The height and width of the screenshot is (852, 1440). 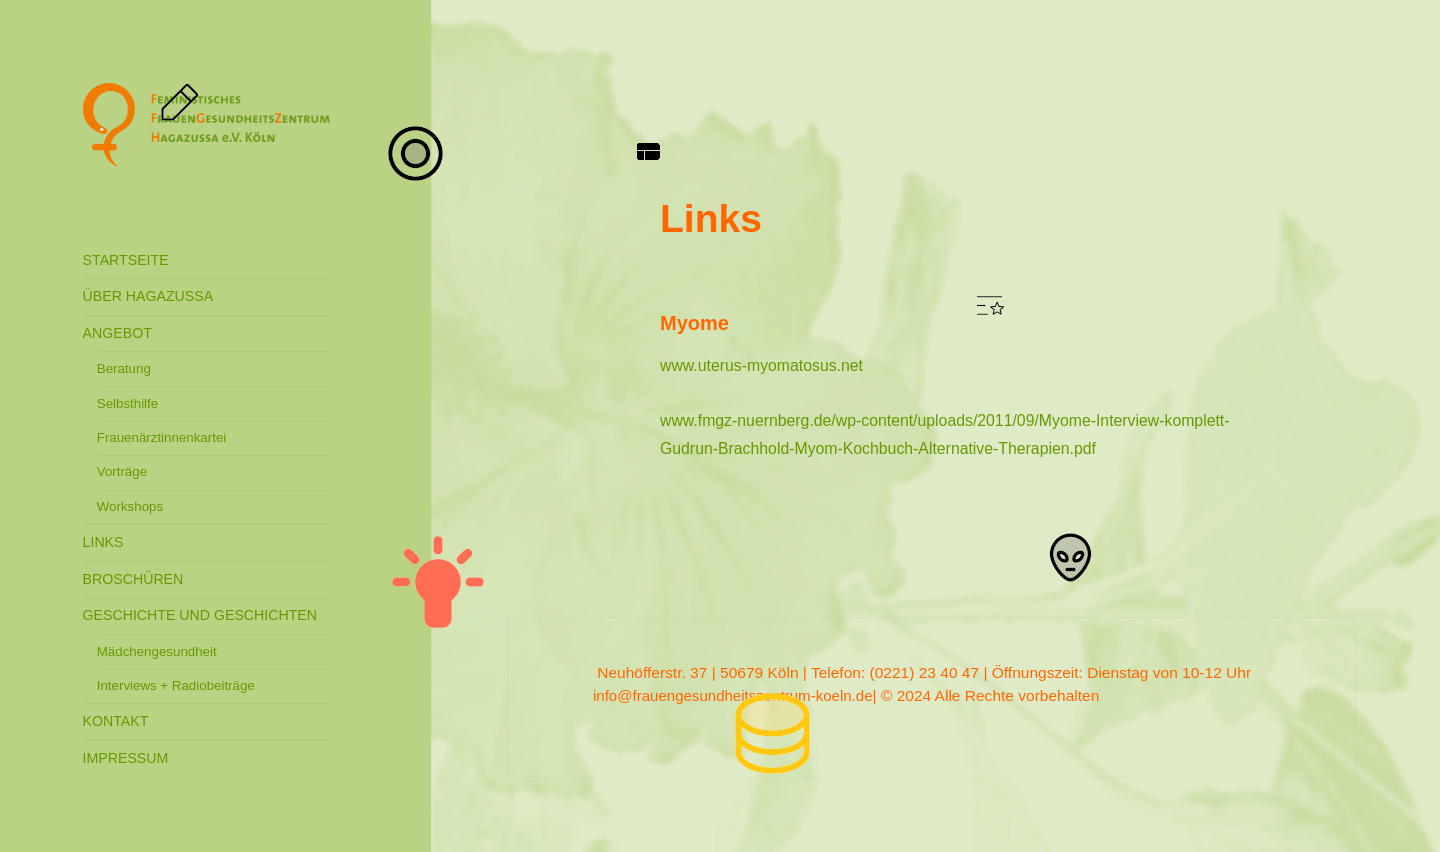 What do you see at coordinates (1070, 557) in the screenshot?
I see `indicates sci-fi or extraterrestrial content` at bounding box center [1070, 557].